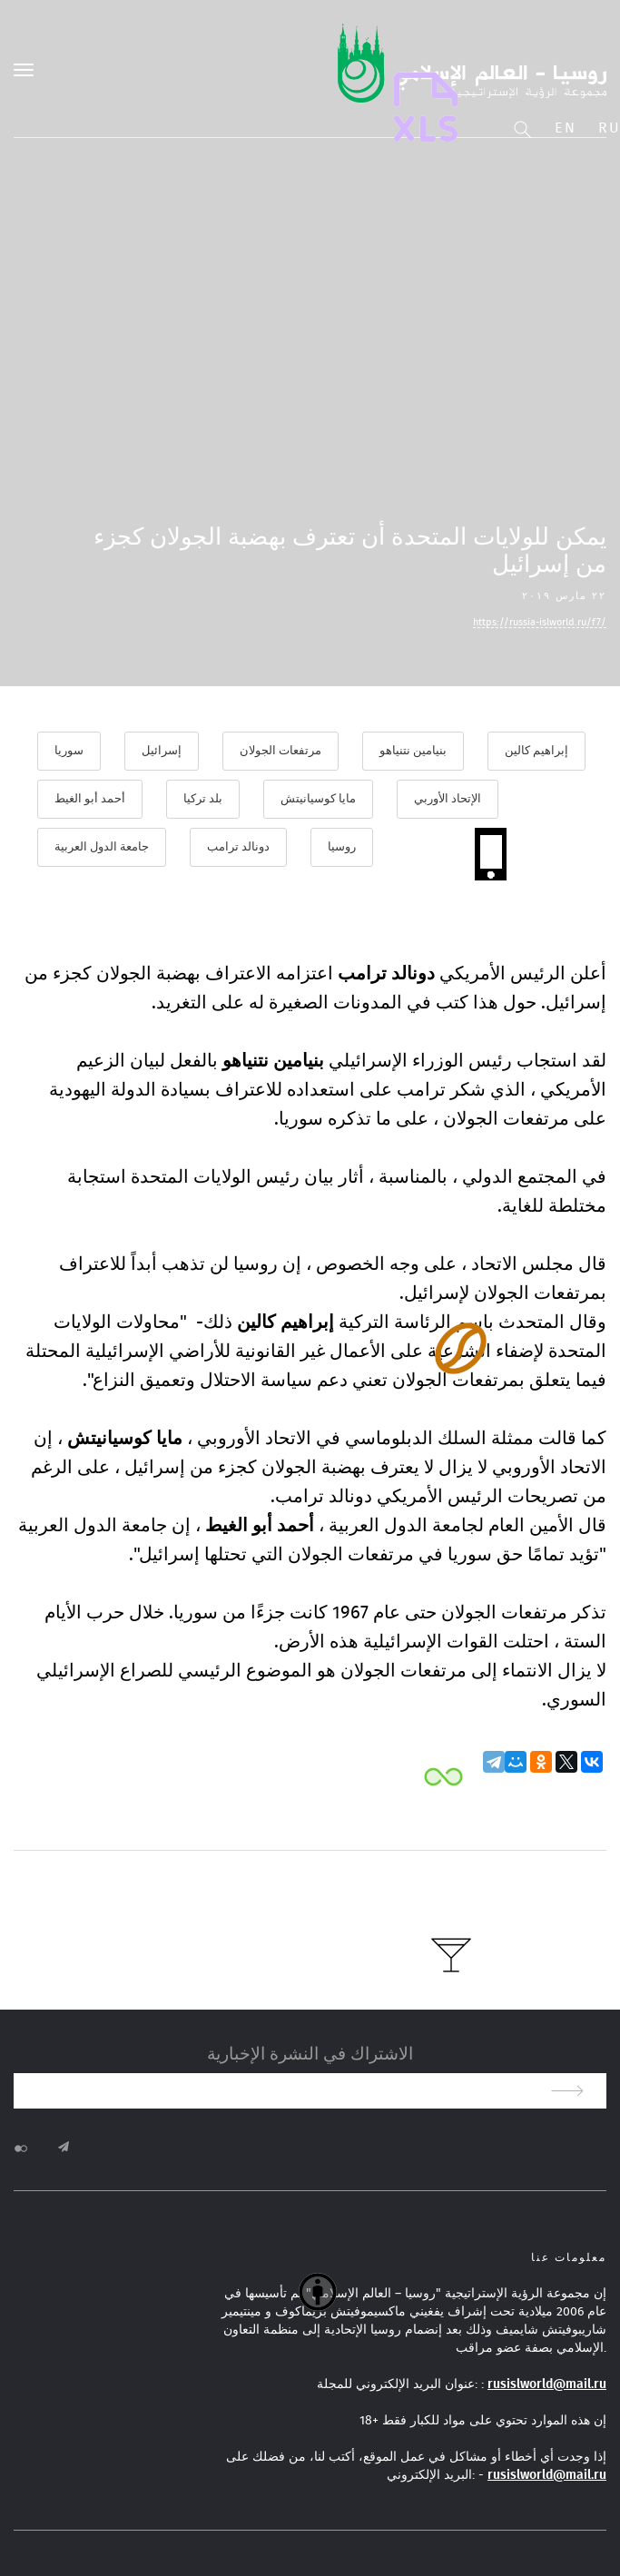 The width and height of the screenshot is (620, 2576). Describe the element at coordinates (318, 2292) in the screenshot. I see `view attribution or credits information` at that location.